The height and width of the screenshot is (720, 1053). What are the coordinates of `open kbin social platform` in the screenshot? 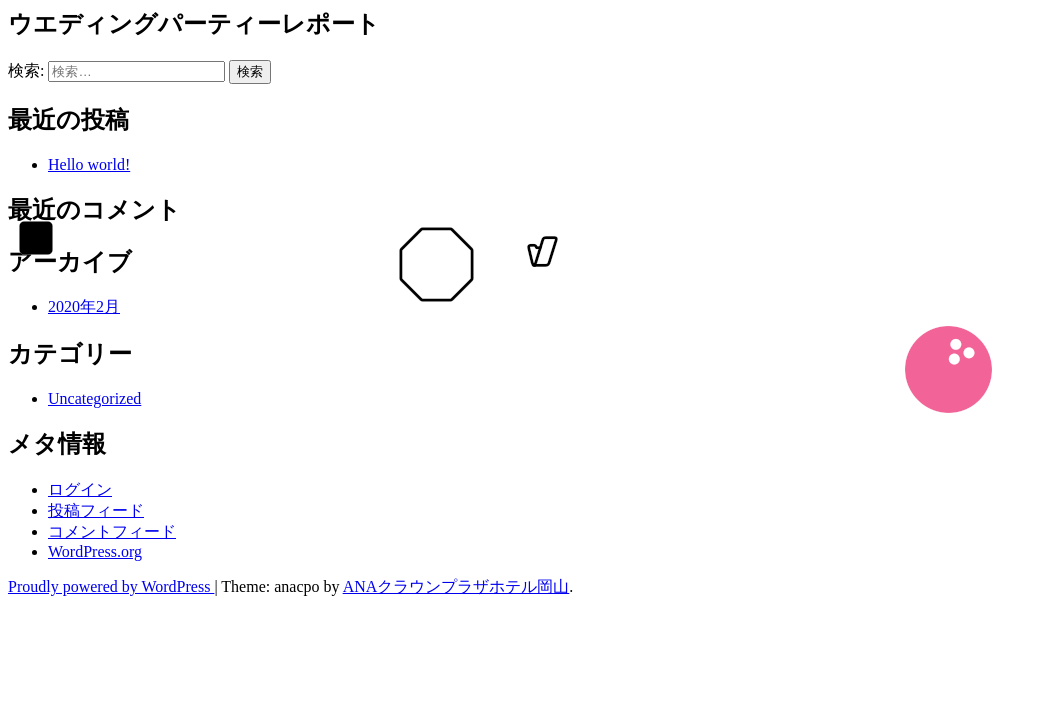 It's located at (542, 251).